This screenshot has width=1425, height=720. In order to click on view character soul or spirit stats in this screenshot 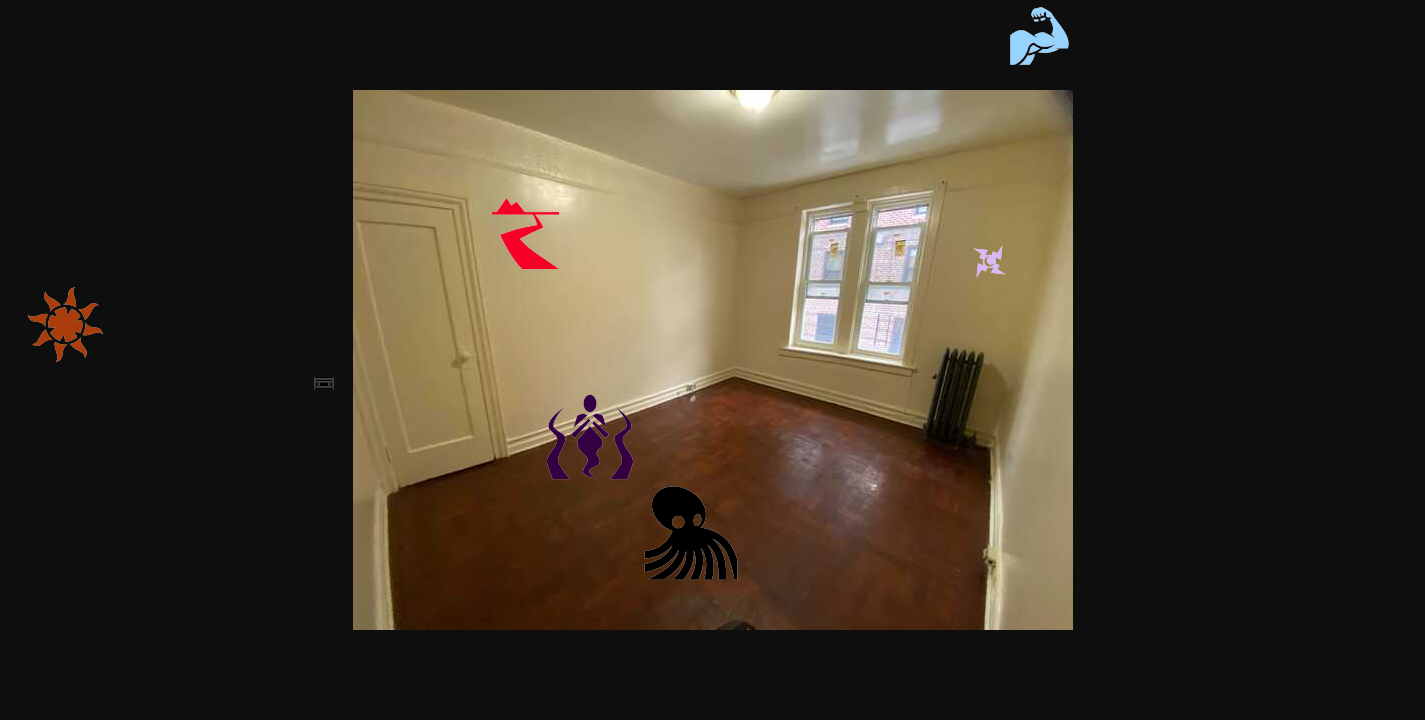, I will do `click(590, 436)`.